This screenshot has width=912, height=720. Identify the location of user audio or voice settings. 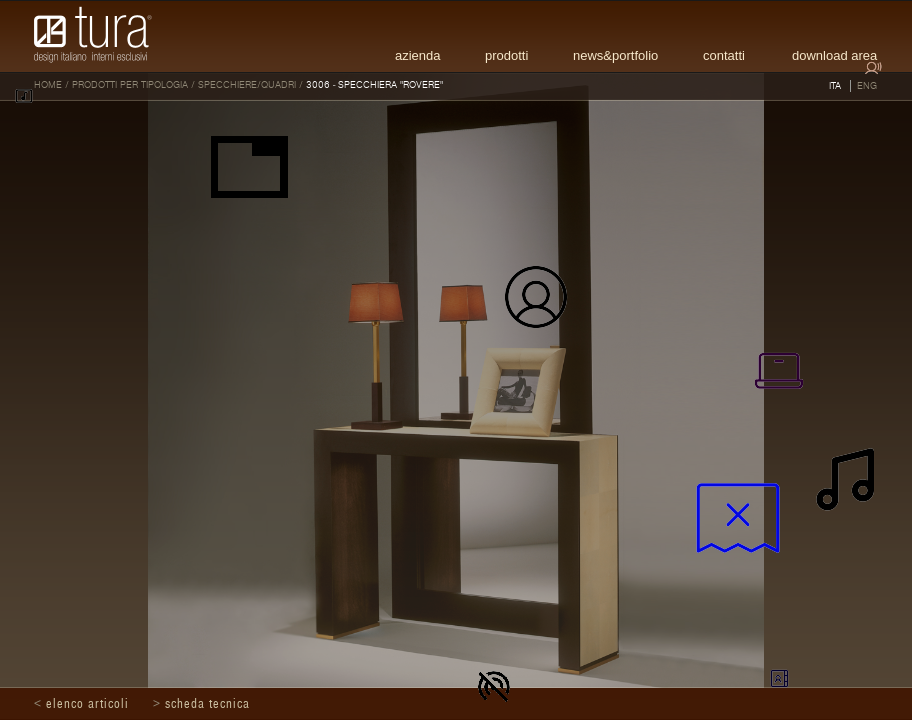
(873, 68).